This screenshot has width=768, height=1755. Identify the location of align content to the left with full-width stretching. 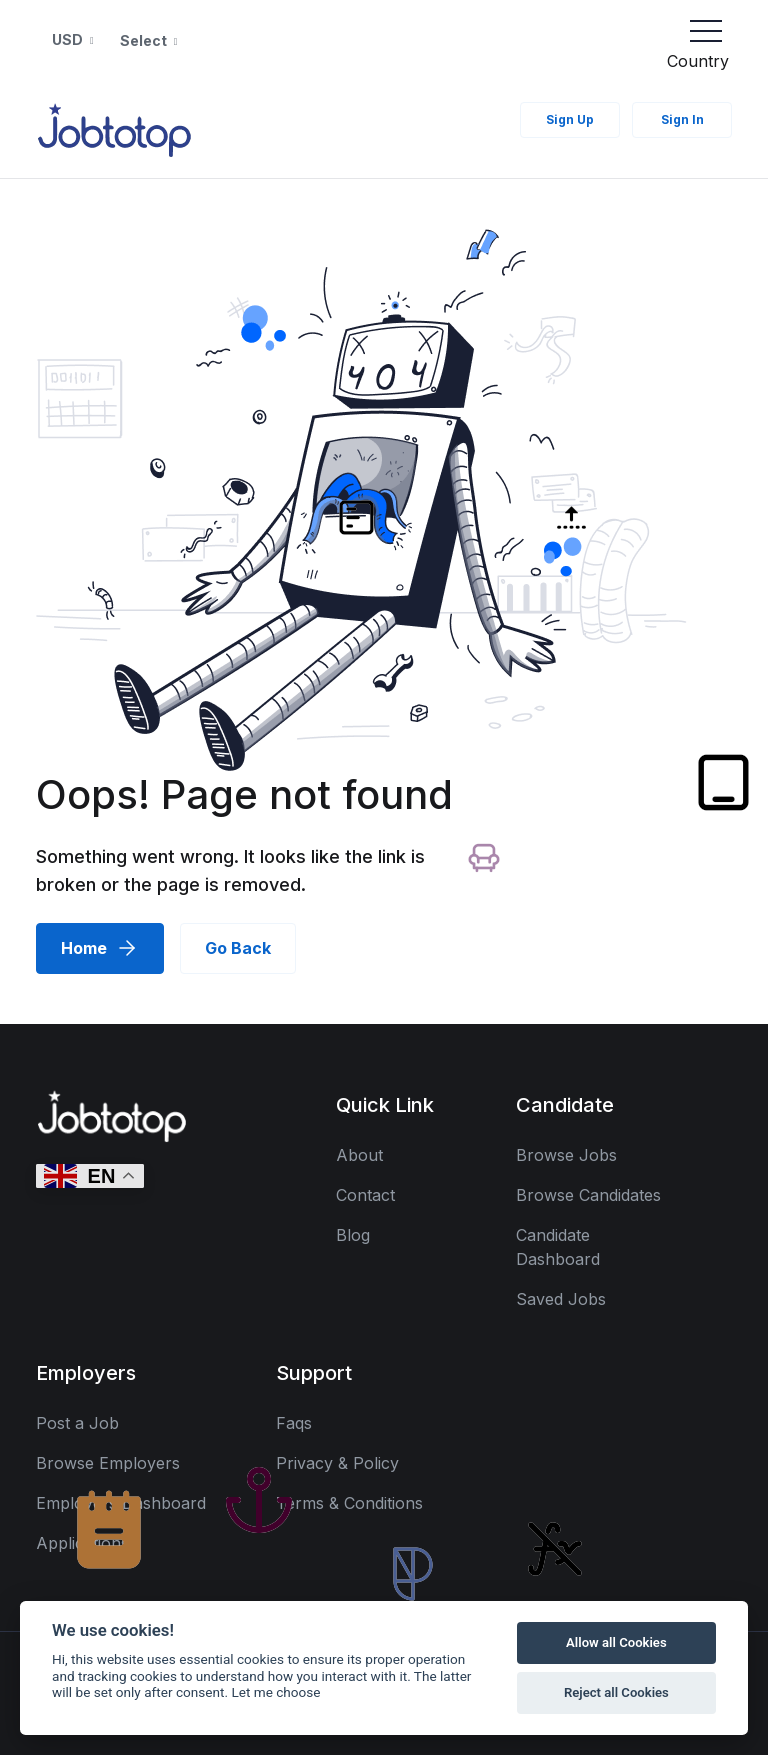
(356, 517).